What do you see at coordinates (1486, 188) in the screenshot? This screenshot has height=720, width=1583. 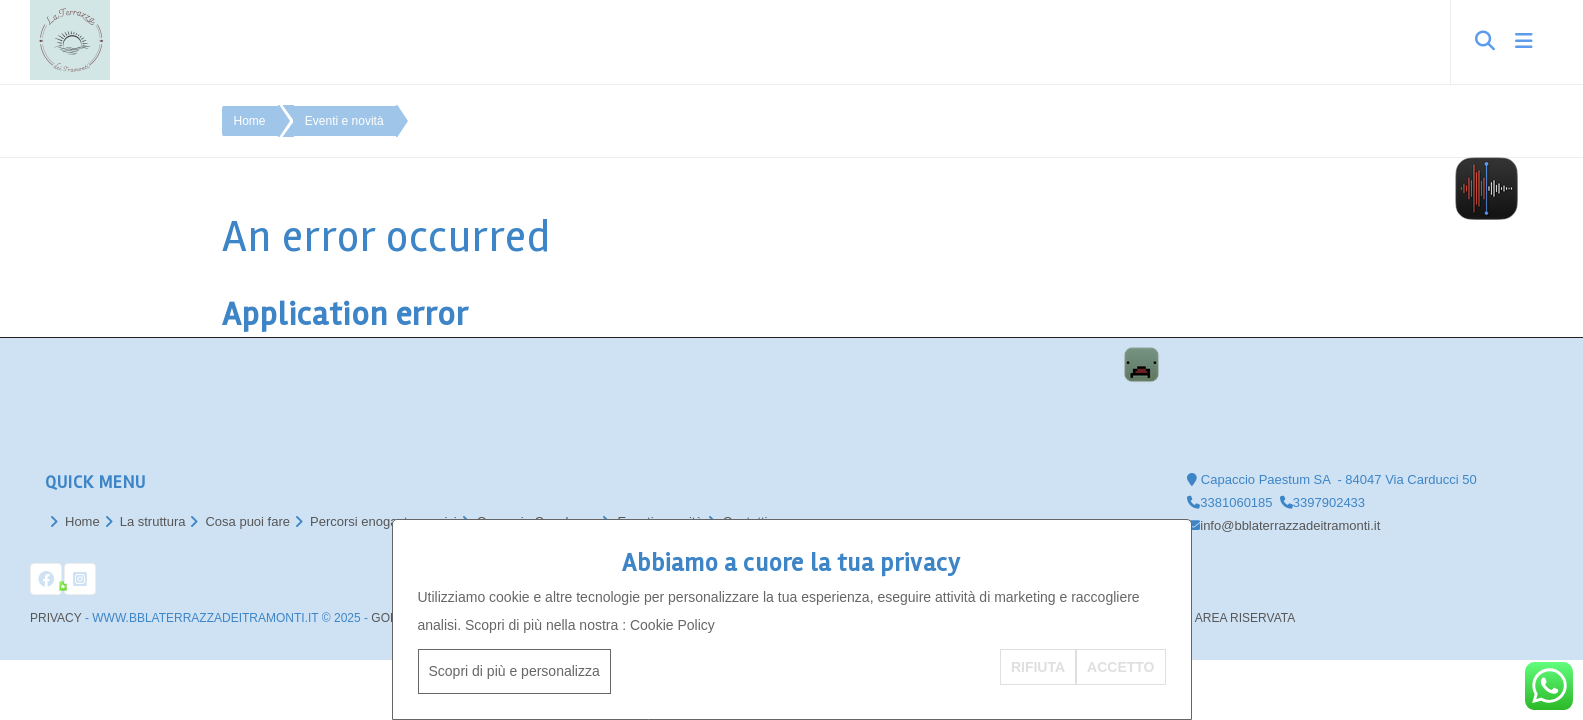 I see `open voice memos app` at bounding box center [1486, 188].